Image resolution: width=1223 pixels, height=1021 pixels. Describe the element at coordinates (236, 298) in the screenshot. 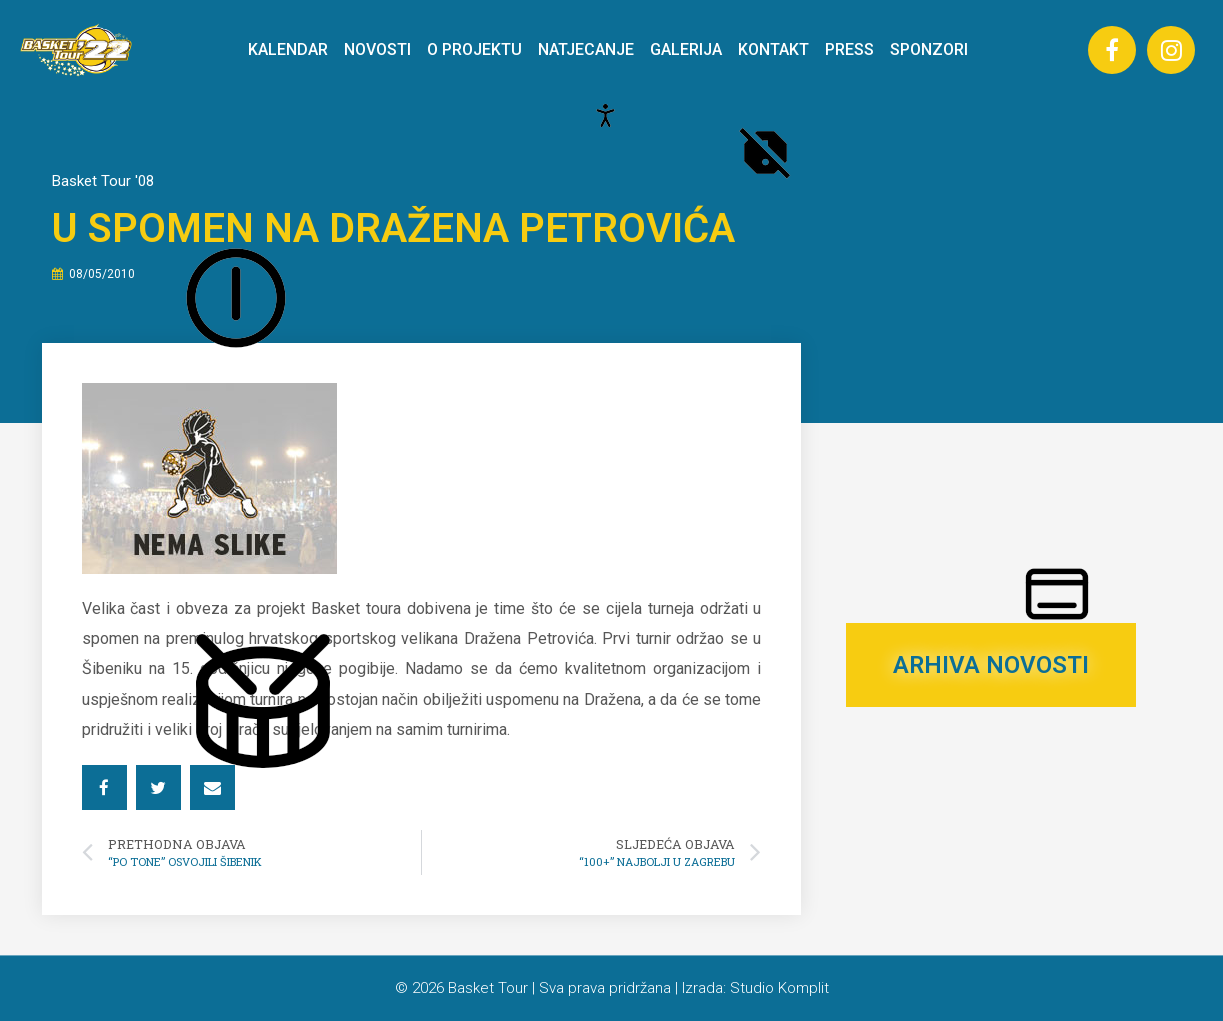

I see `indicates 6 o'clock time` at that location.